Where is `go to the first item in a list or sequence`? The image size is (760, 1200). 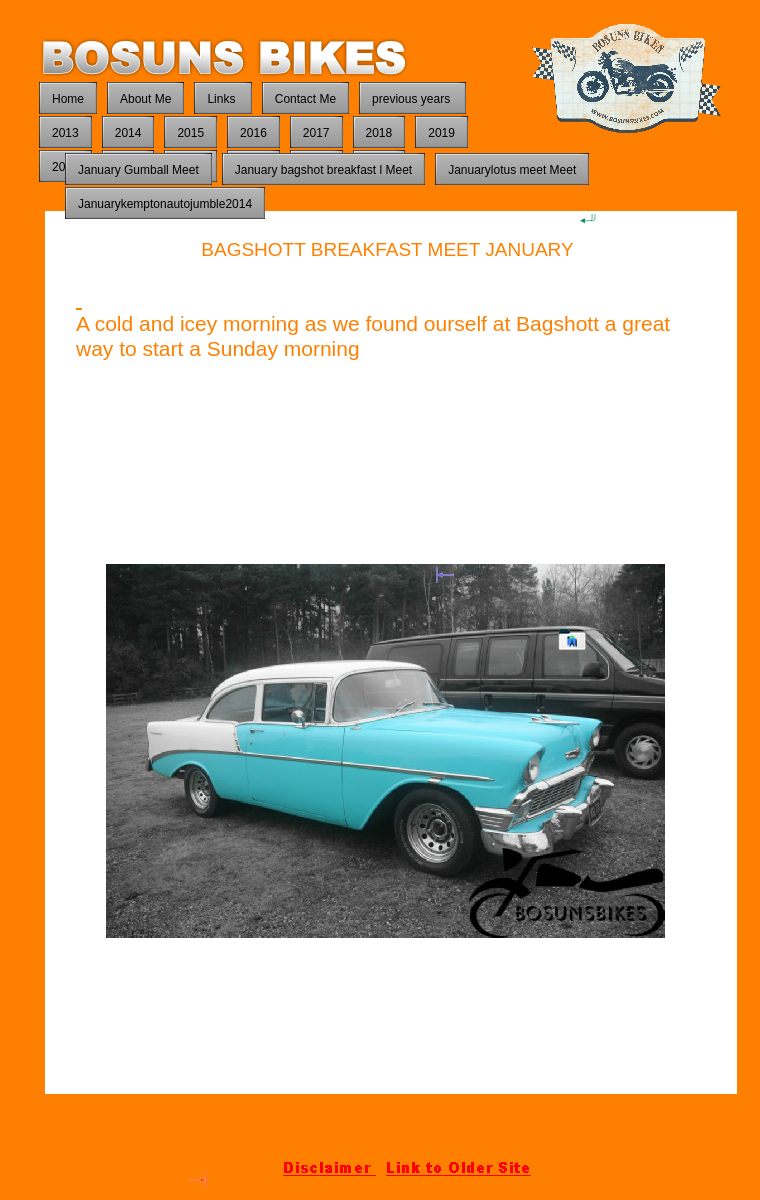 go to the first item in a list or sequence is located at coordinates (445, 575).